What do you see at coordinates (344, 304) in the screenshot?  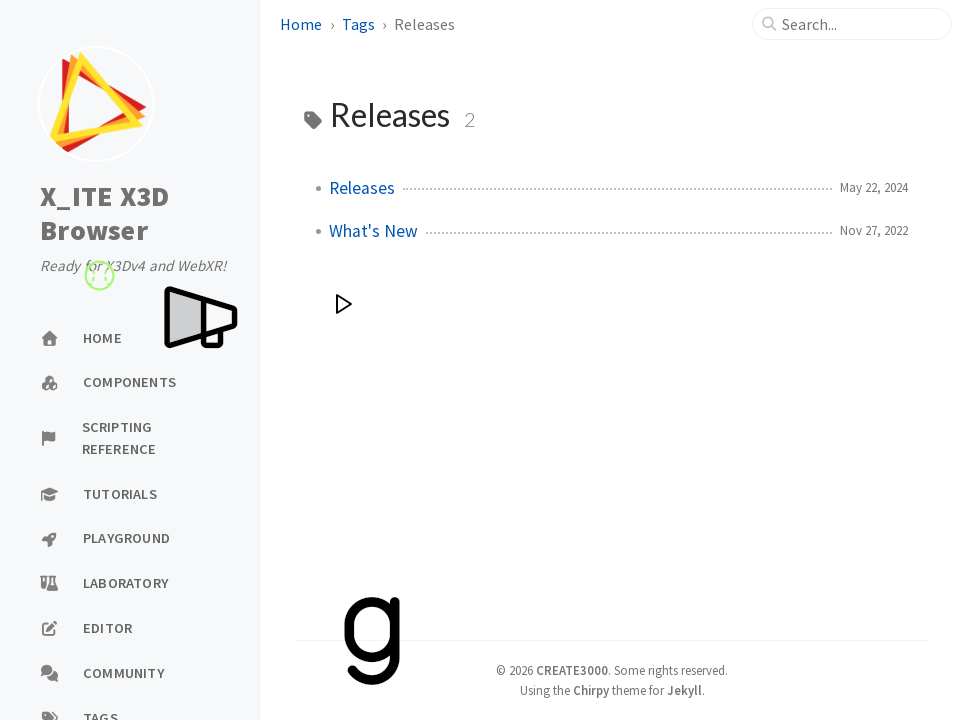 I see `play media or video content` at bounding box center [344, 304].